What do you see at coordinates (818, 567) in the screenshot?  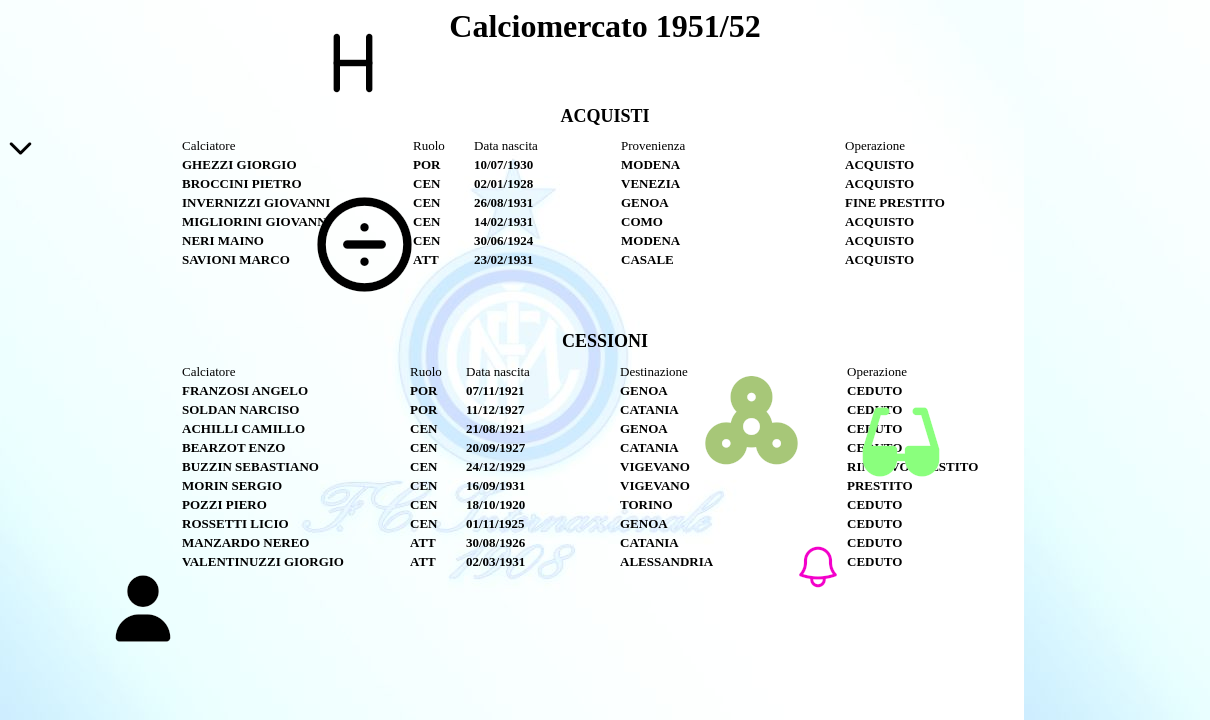 I see `view notifications` at bounding box center [818, 567].